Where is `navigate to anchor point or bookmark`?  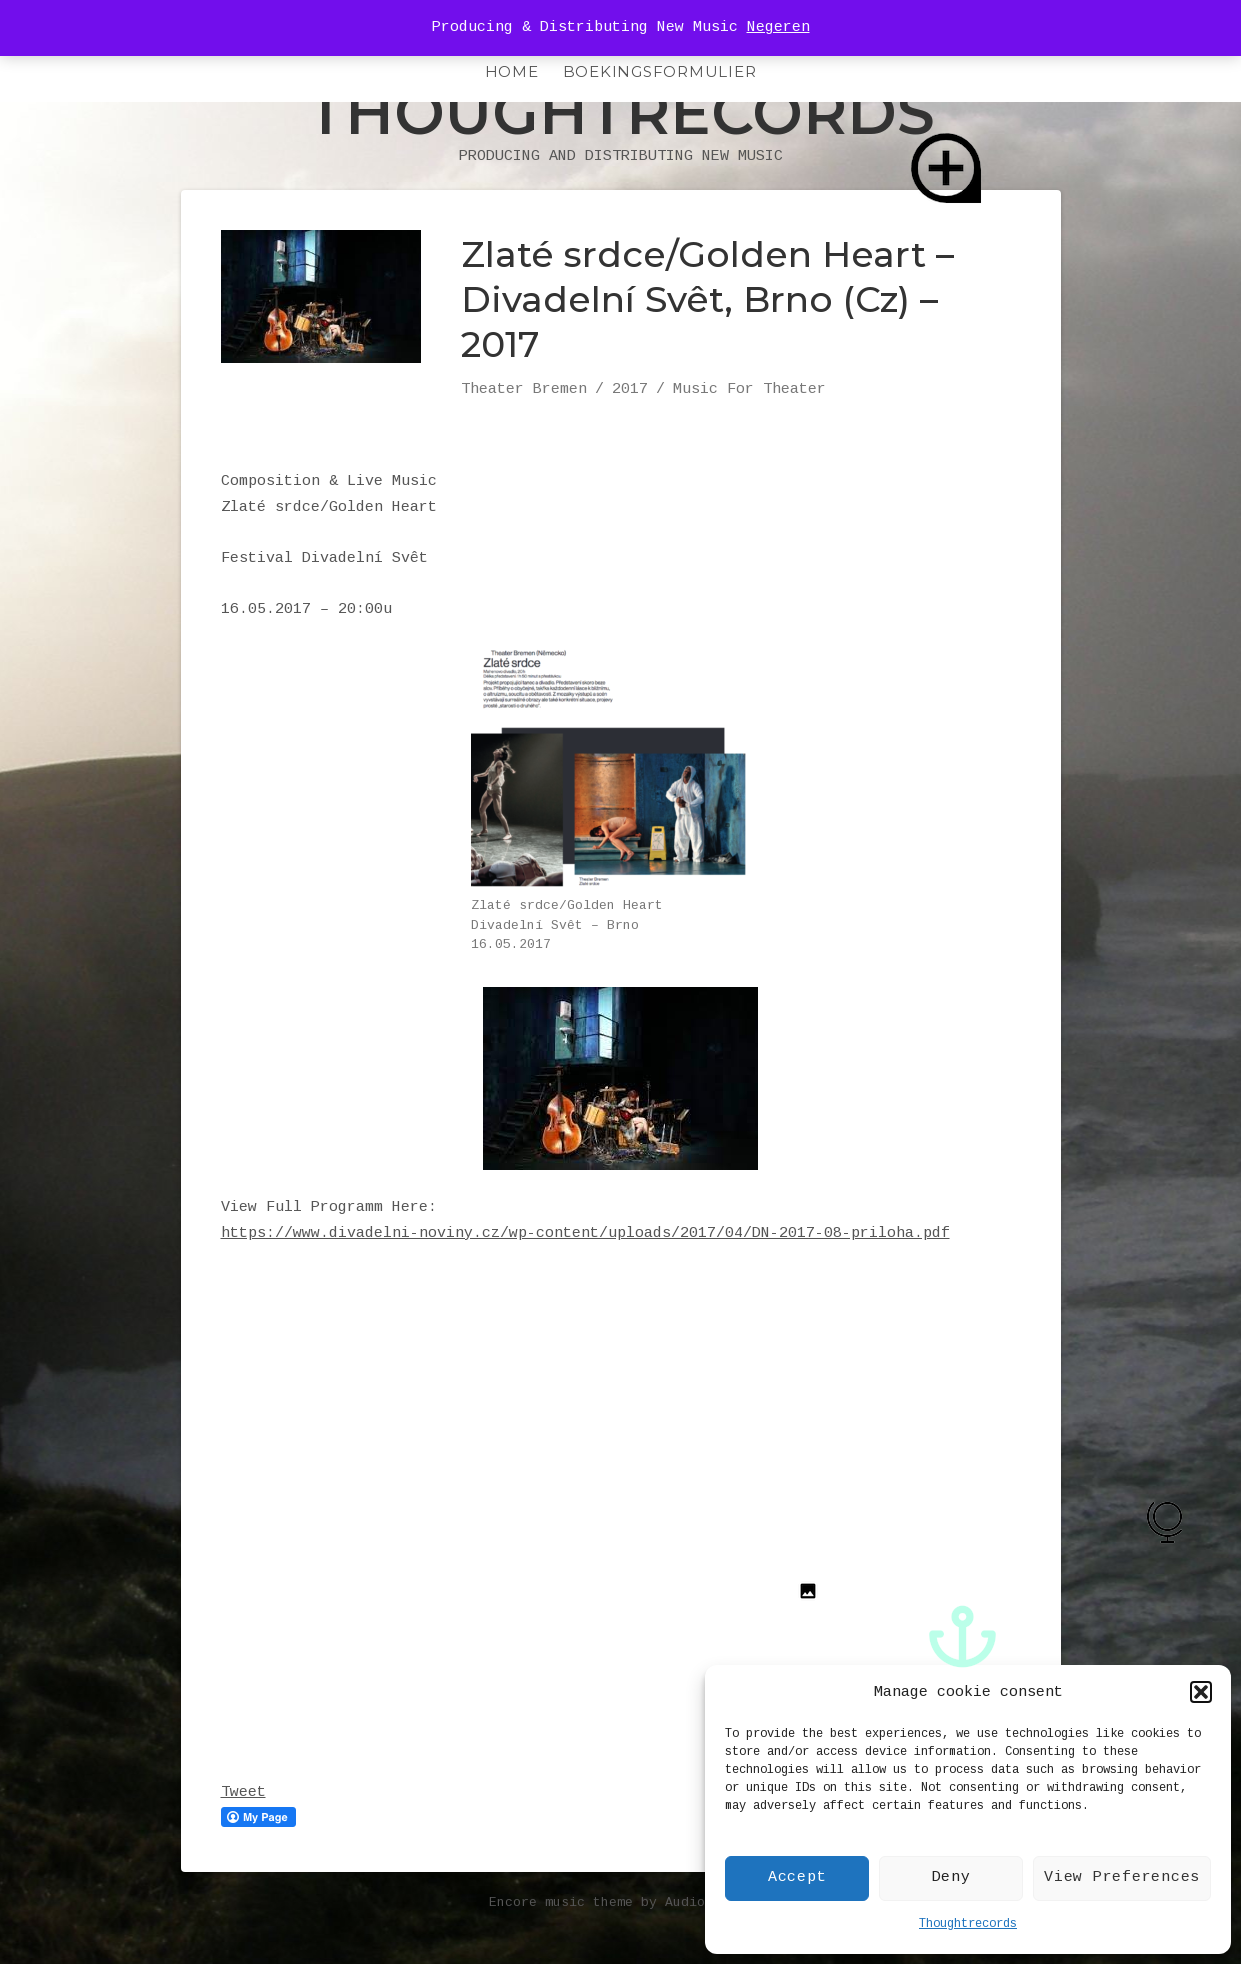 navigate to anchor point or bookmark is located at coordinates (962, 1636).